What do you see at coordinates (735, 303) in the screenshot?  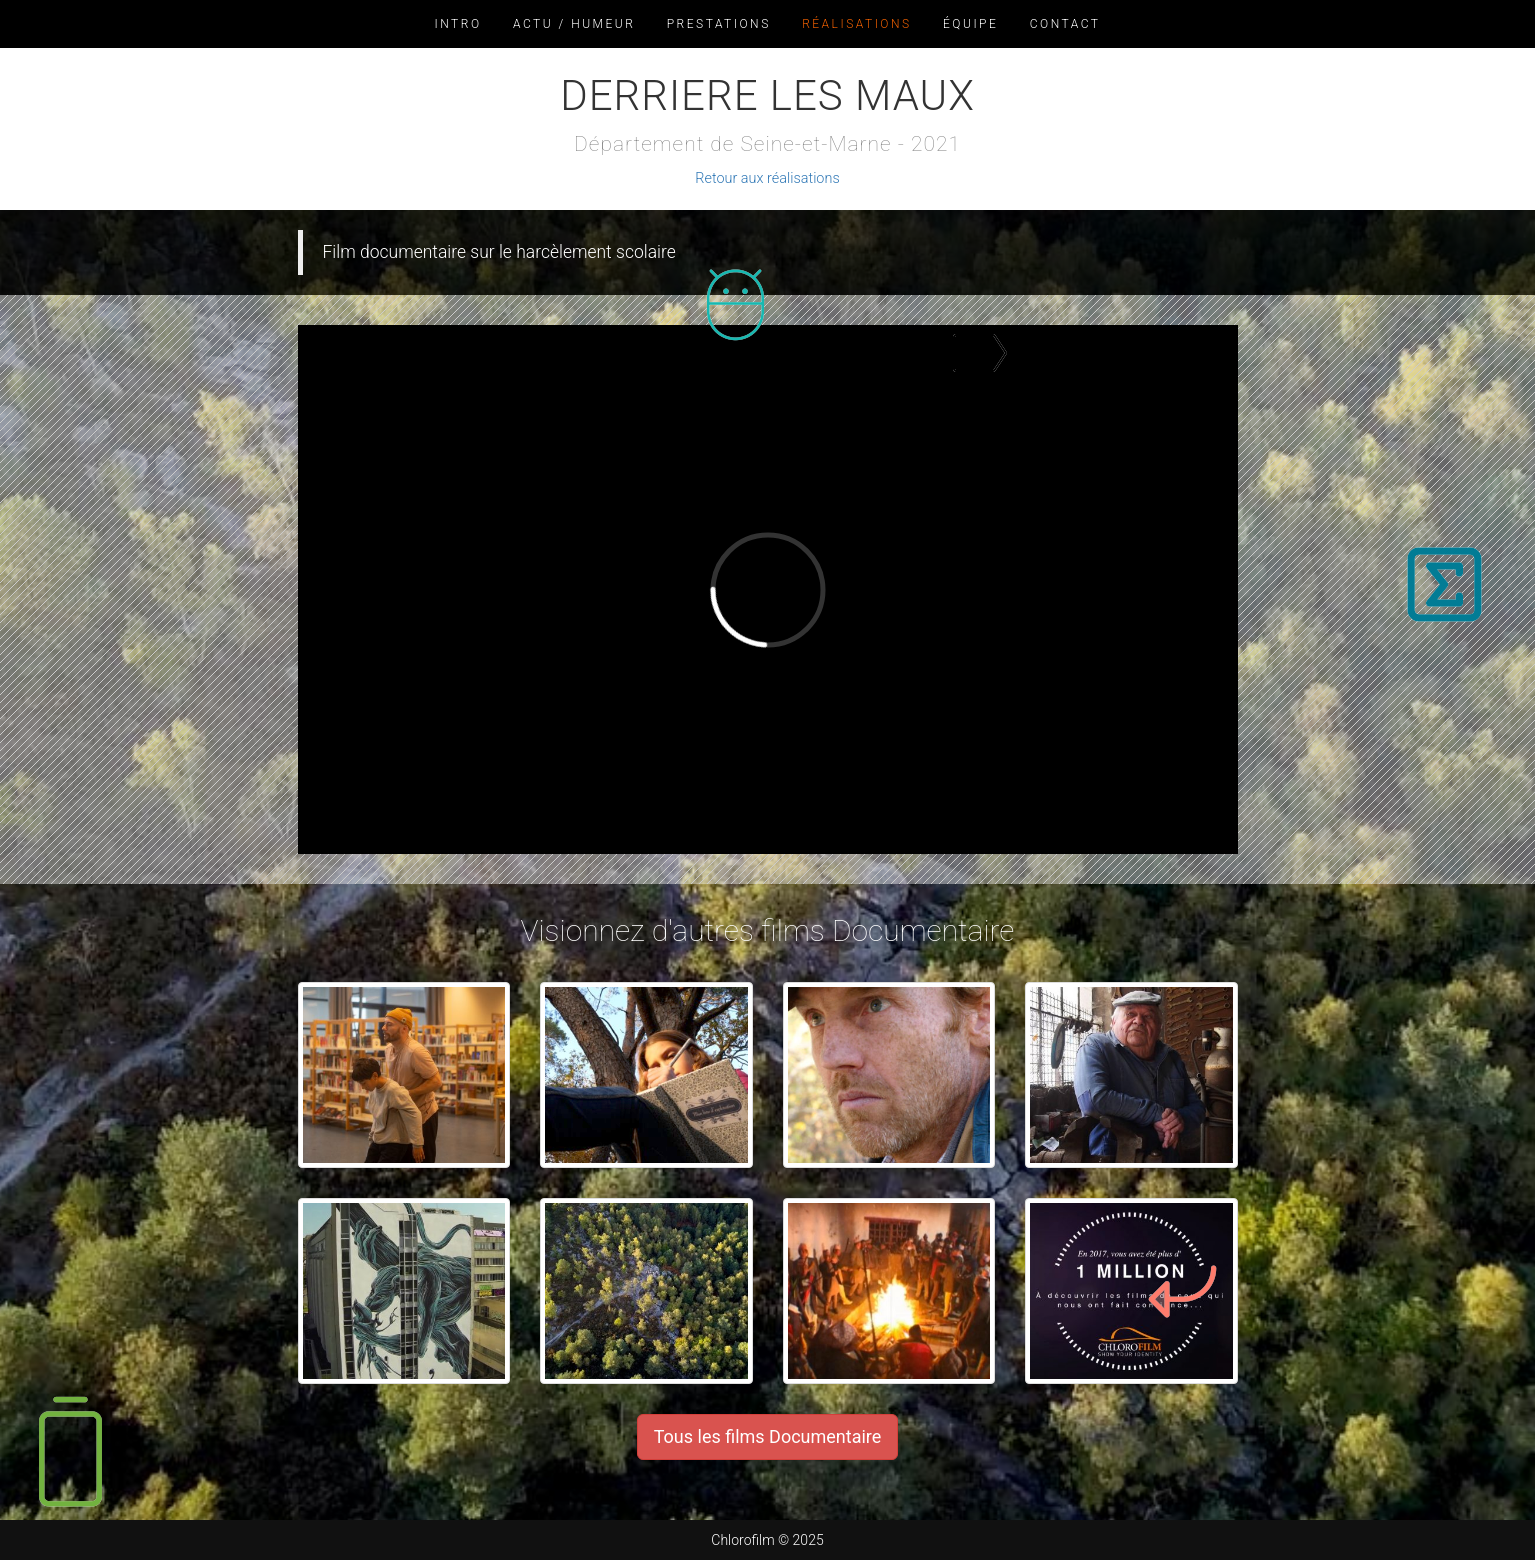 I see `android device or system settings` at bounding box center [735, 303].